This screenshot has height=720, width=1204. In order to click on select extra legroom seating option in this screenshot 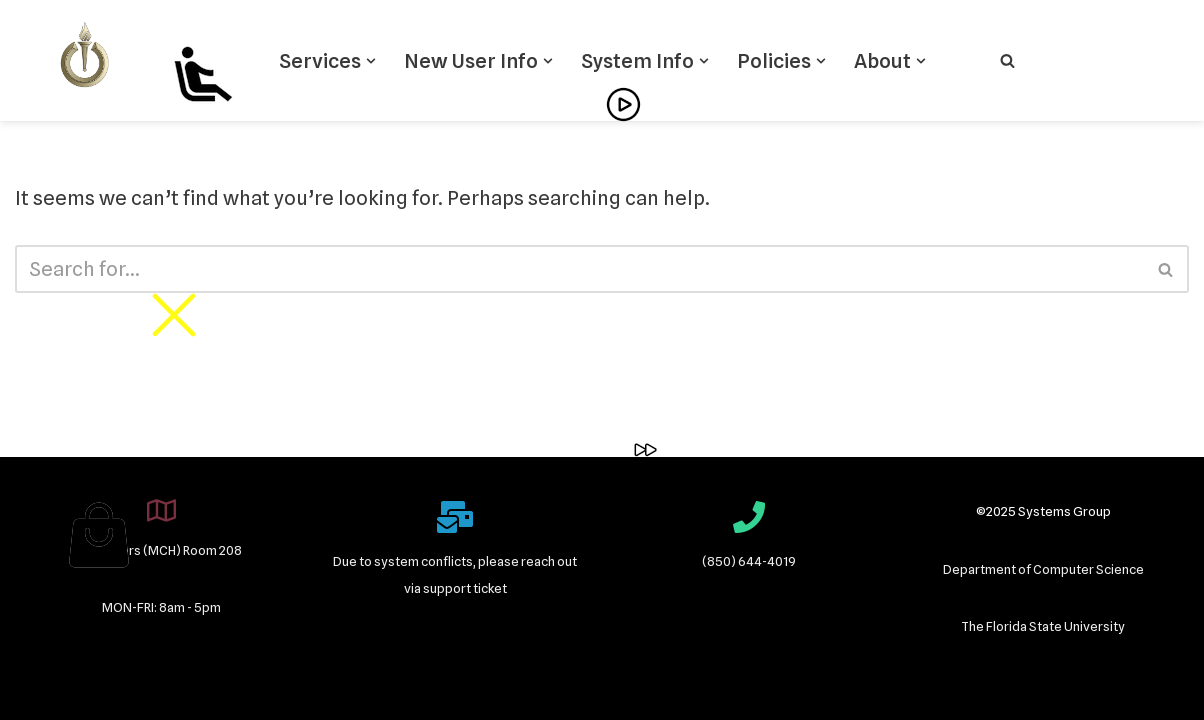, I will do `click(203, 75)`.